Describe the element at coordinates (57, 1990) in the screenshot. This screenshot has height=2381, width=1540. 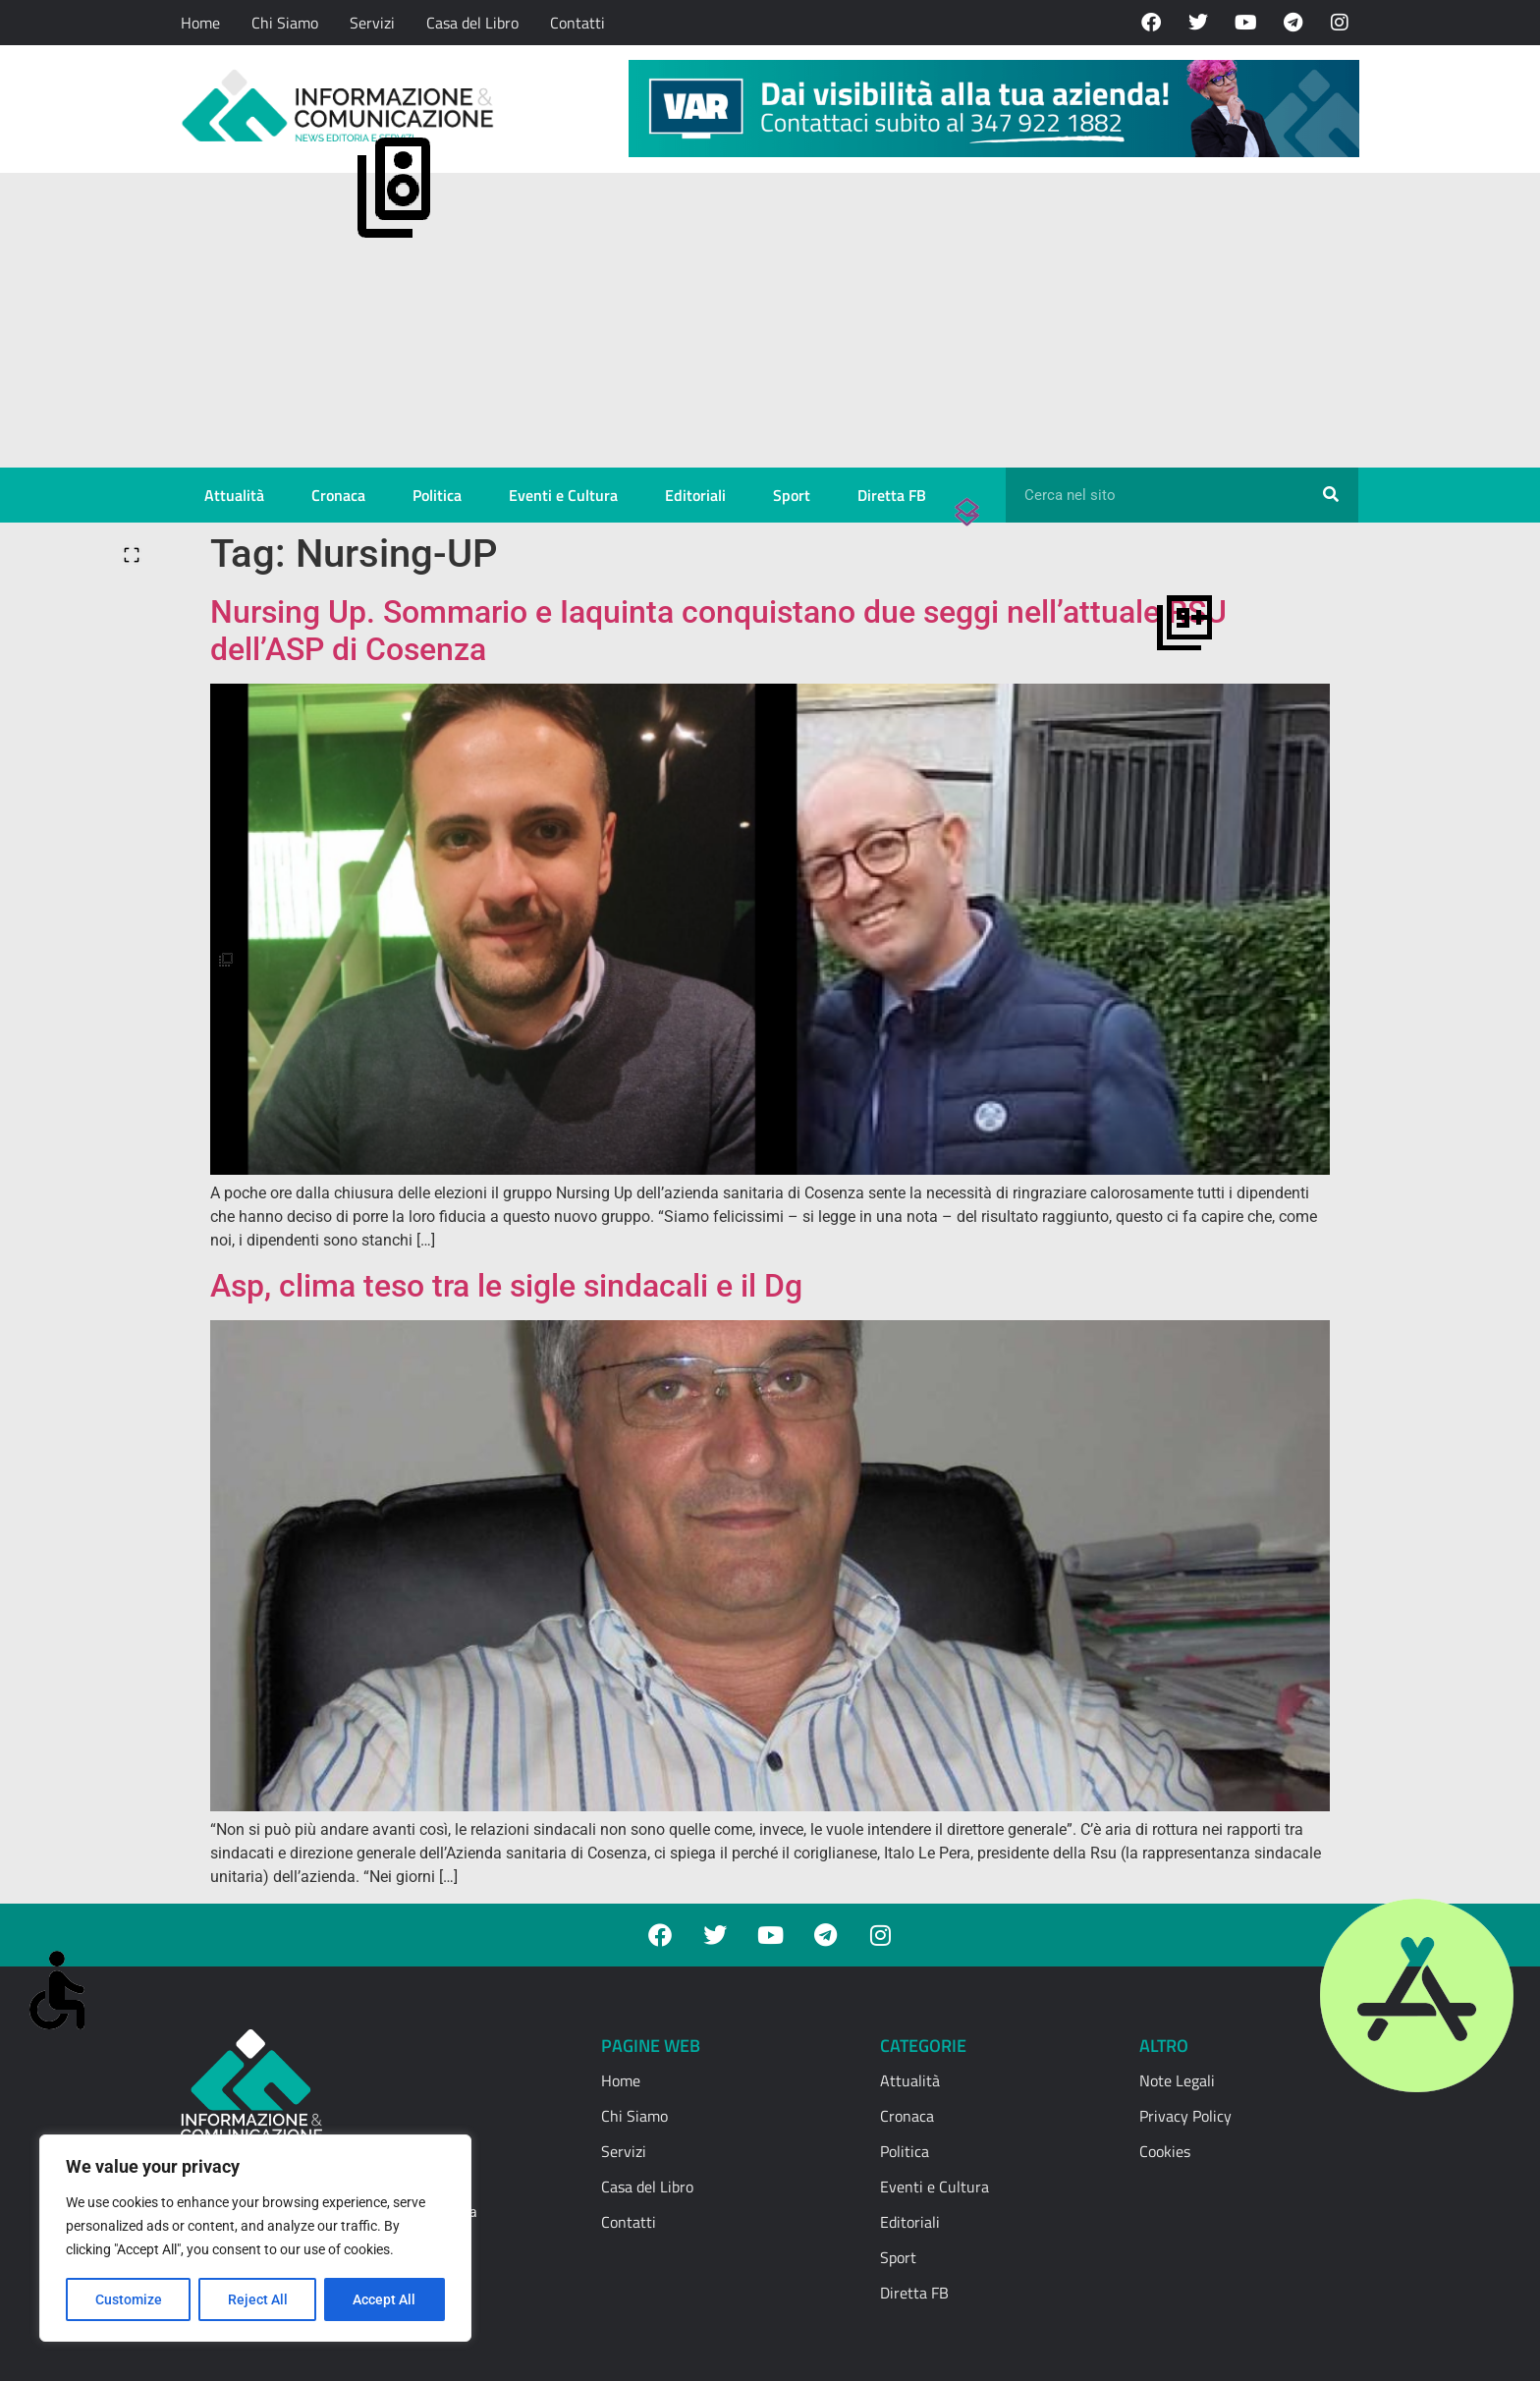
I see `indicates wheelchair accessibility` at that location.